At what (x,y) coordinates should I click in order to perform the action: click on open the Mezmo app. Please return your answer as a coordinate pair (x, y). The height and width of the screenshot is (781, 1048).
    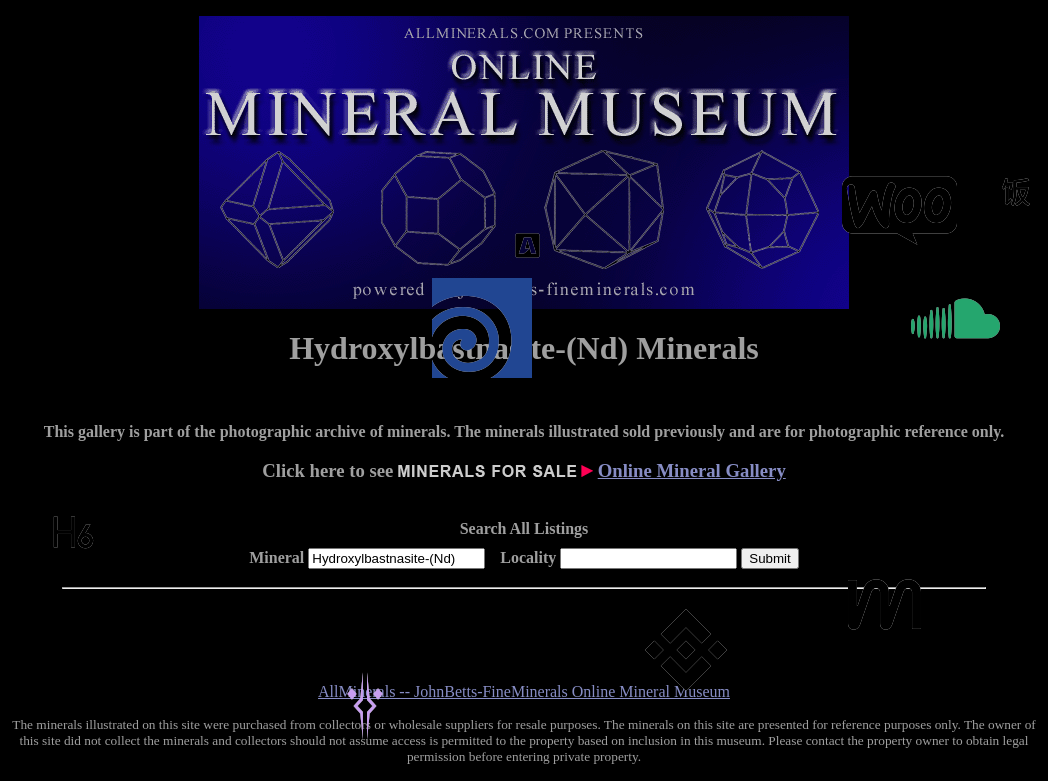
    Looking at the image, I should click on (884, 604).